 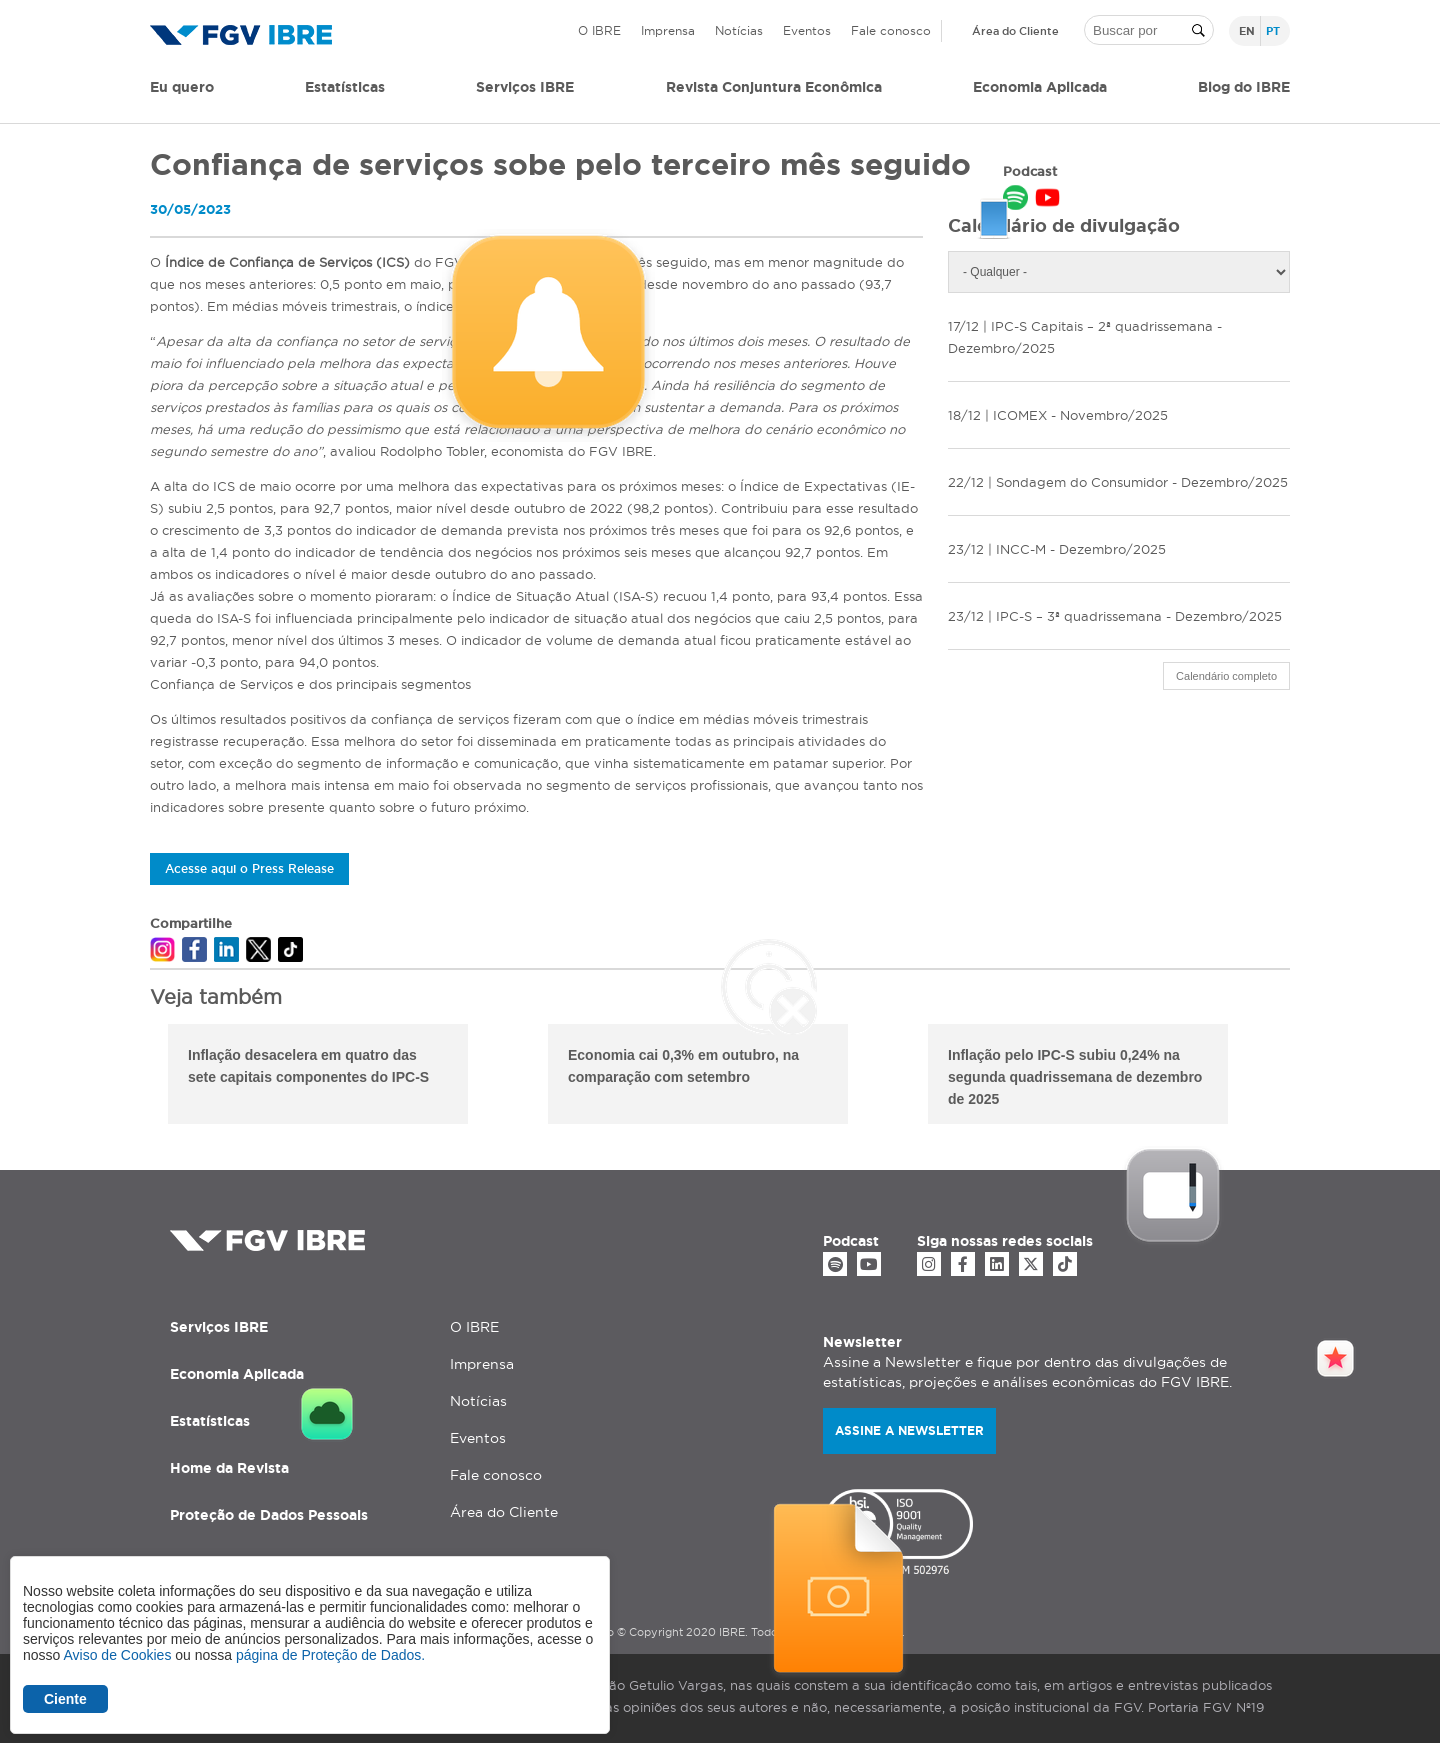 What do you see at coordinates (548, 335) in the screenshot?
I see `open notification preferences` at bounding box center [548, 335].